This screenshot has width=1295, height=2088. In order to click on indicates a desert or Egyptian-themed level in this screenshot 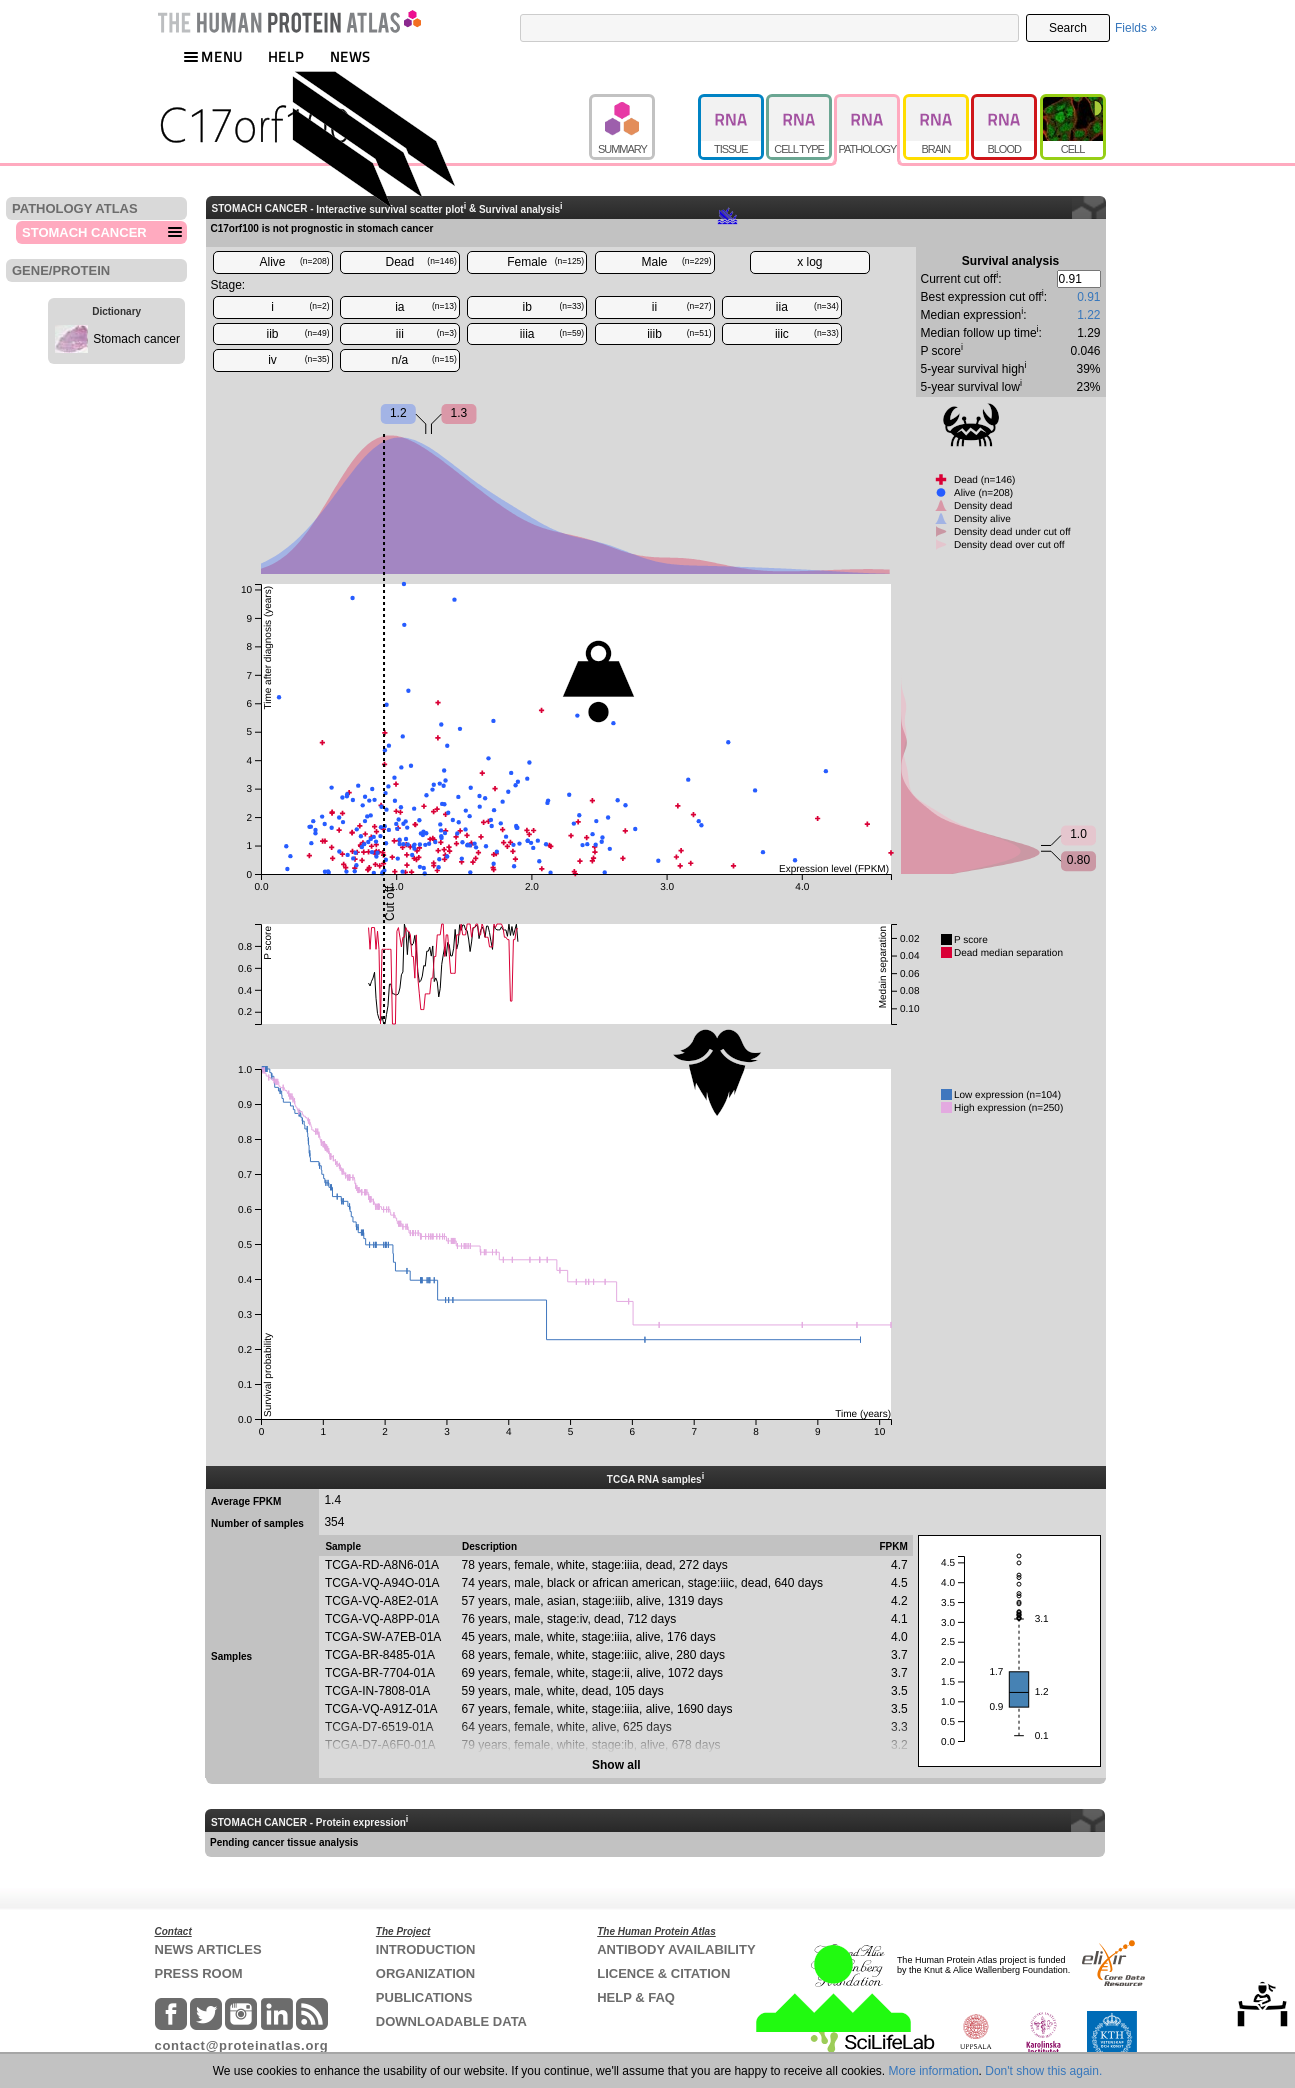, I will do `click(833, 1988)`.